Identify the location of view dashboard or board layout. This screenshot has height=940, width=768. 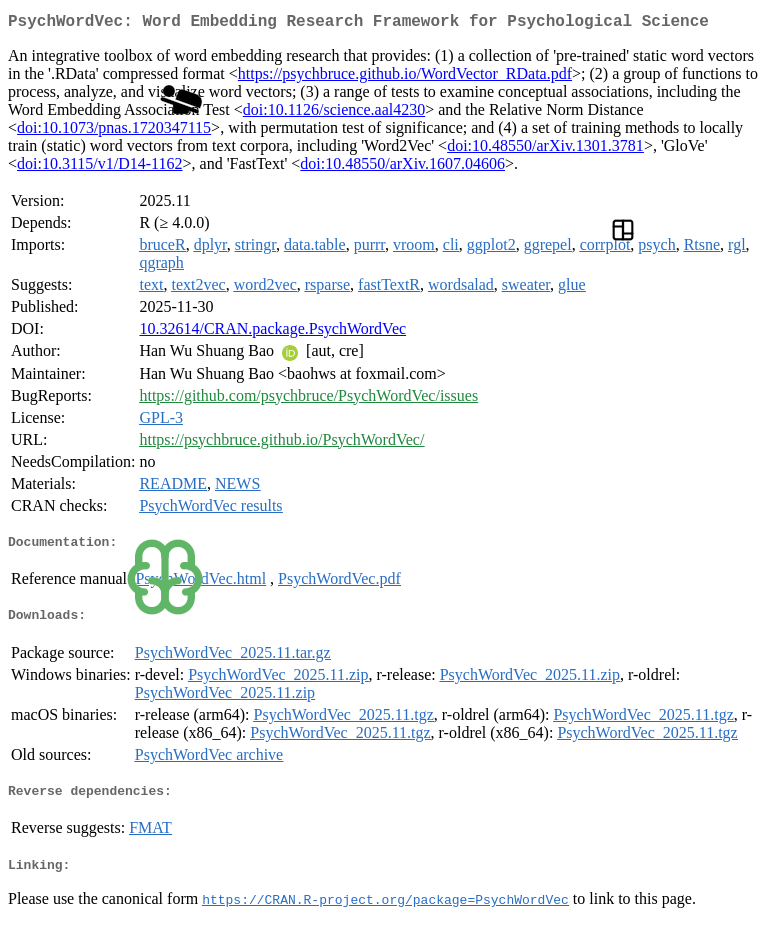
(623, 230).